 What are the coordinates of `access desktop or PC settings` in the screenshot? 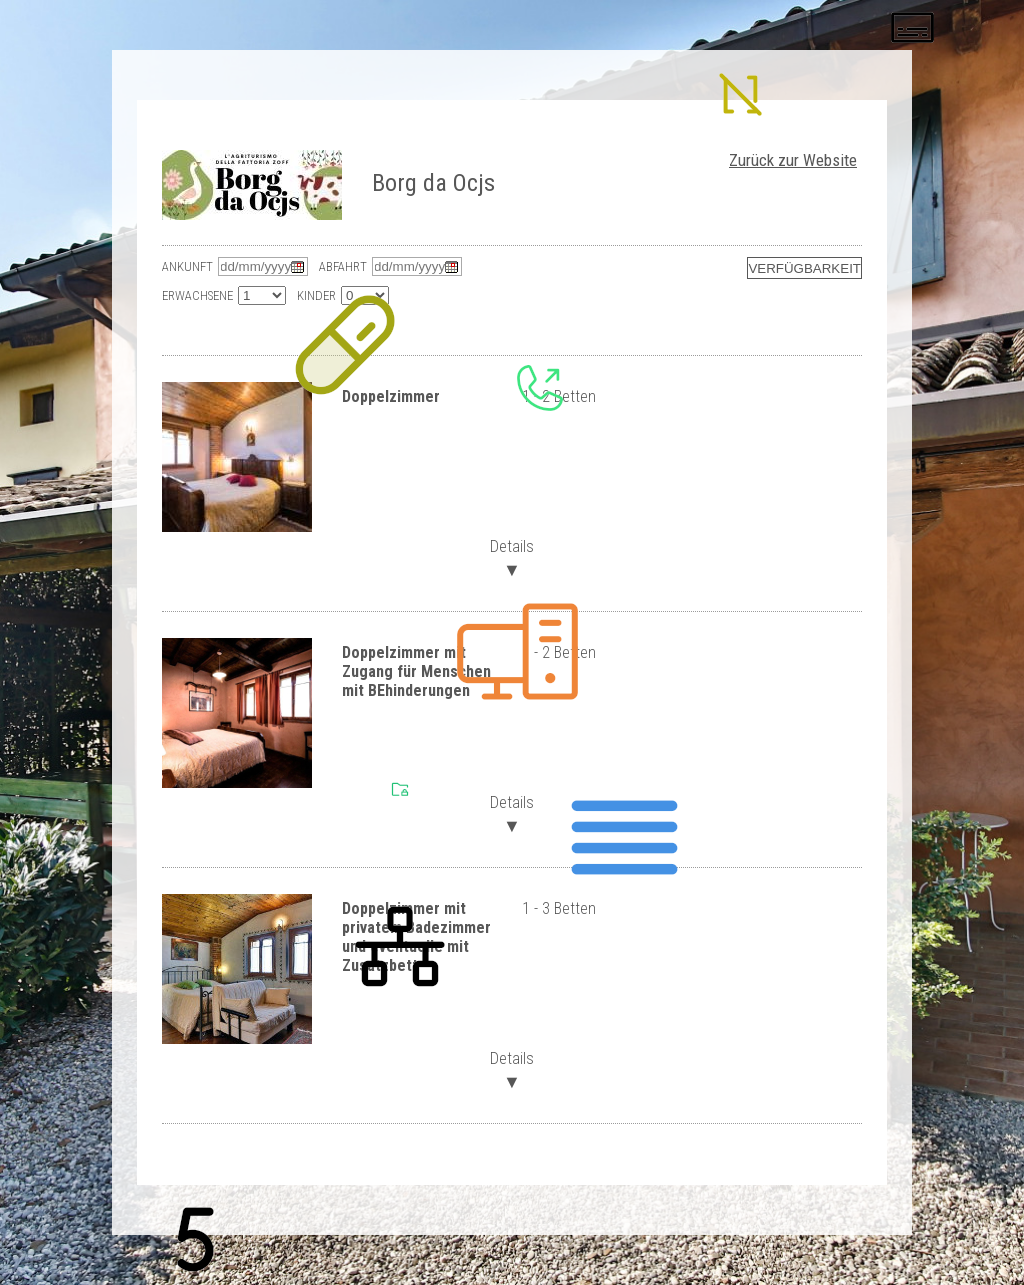 It's located at (517, 651).